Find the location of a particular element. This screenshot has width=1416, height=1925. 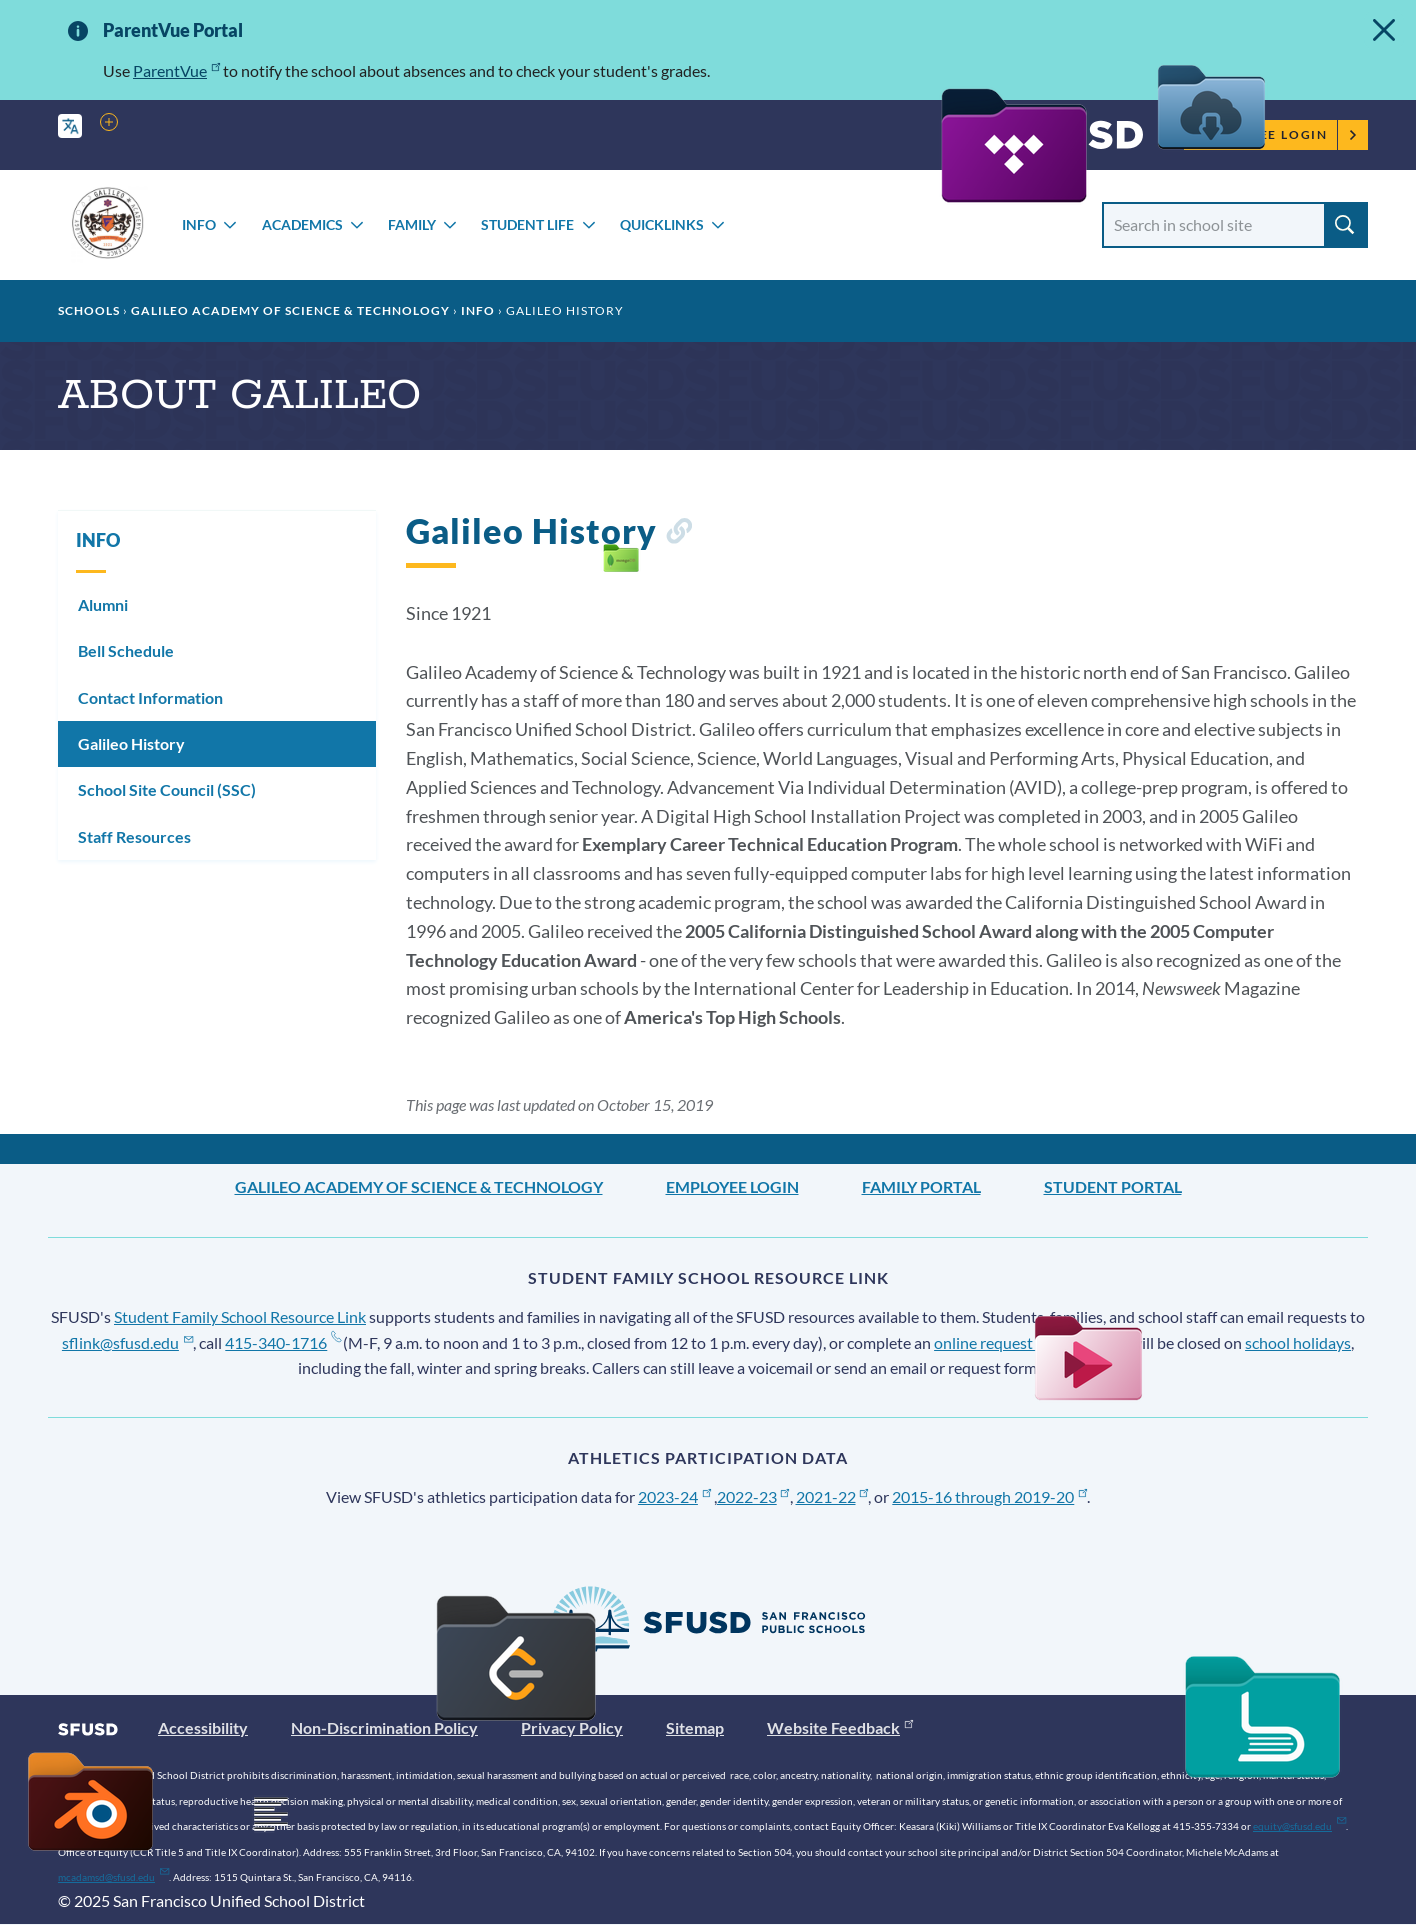

open taaghche app files folder is located at coordinates (1262, 1721).